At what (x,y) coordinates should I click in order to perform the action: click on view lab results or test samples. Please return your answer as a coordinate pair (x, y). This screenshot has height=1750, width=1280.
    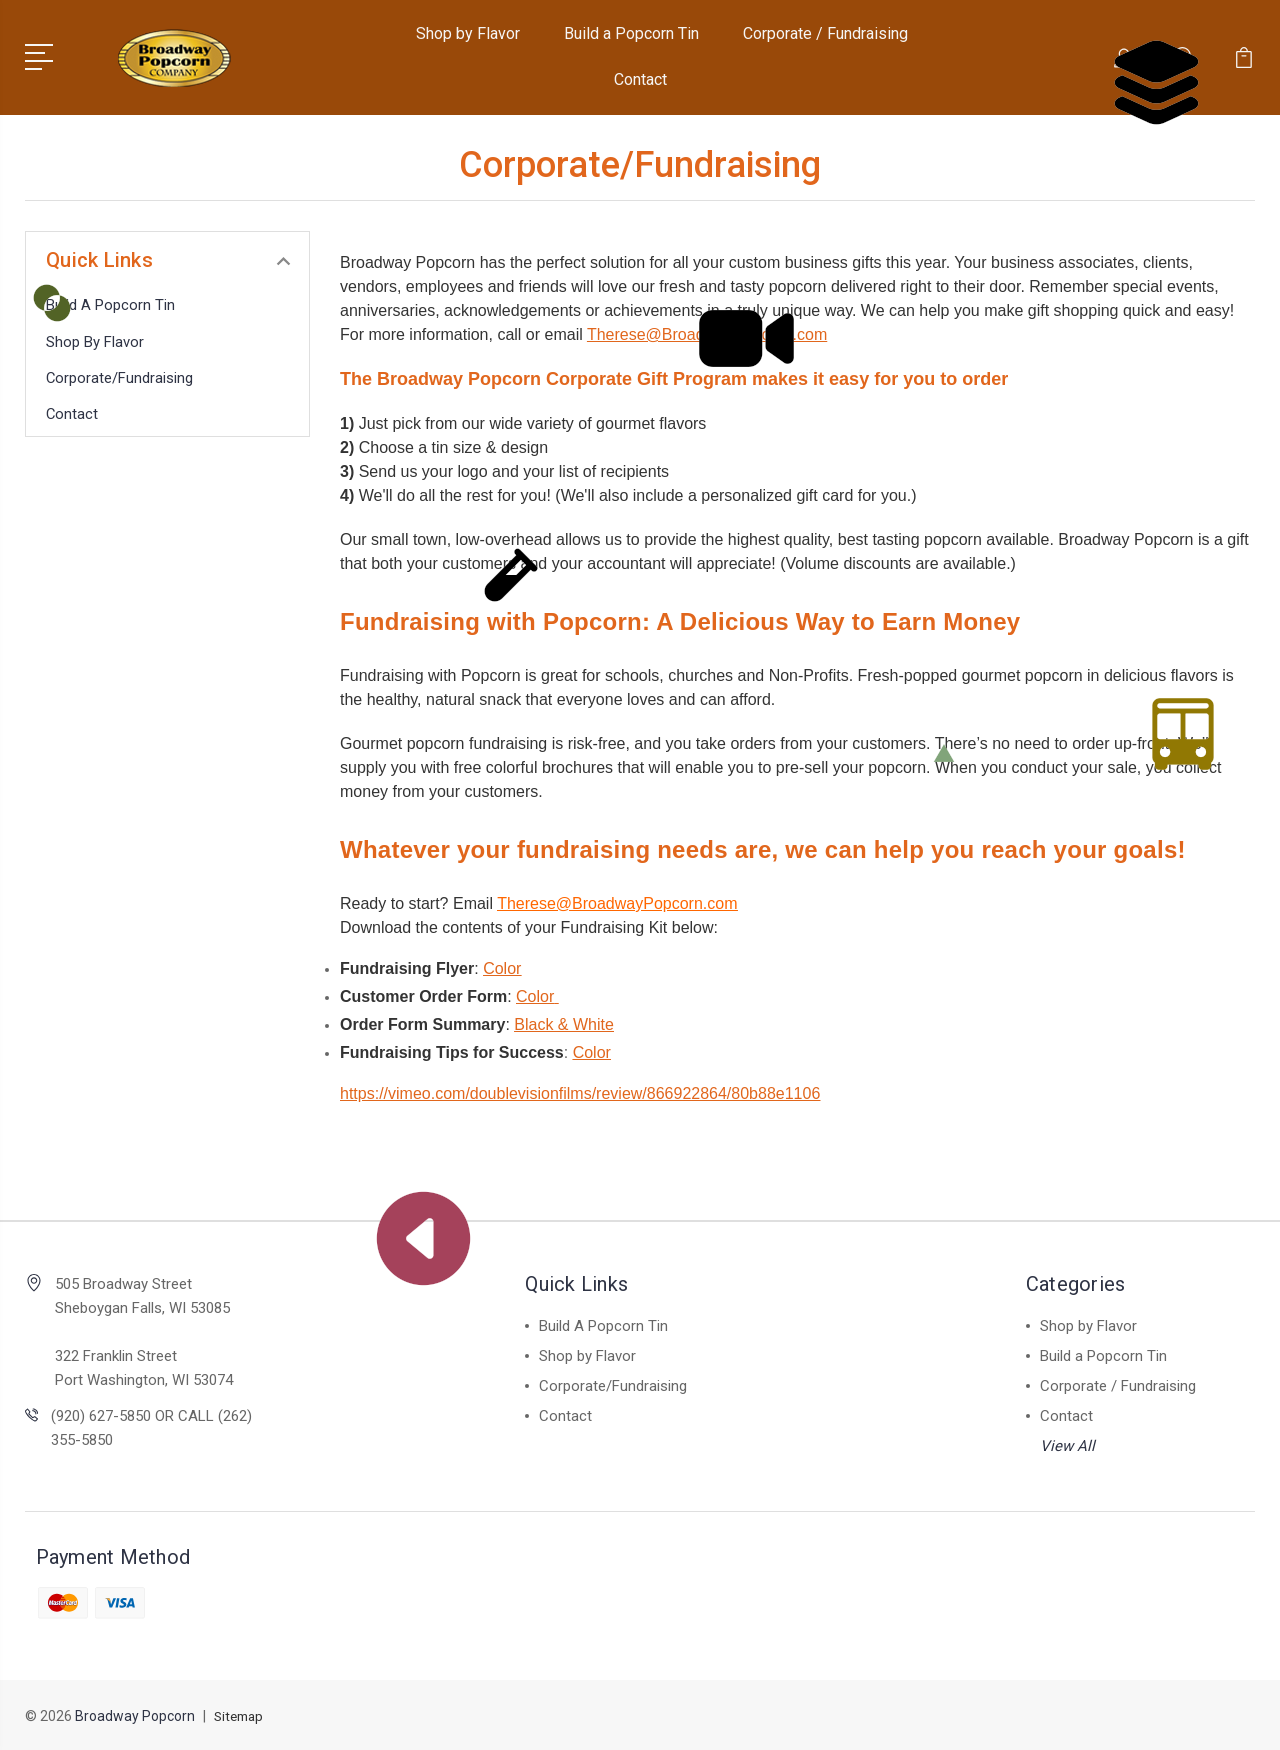
    Looking at the image, I should click on (511, 575).